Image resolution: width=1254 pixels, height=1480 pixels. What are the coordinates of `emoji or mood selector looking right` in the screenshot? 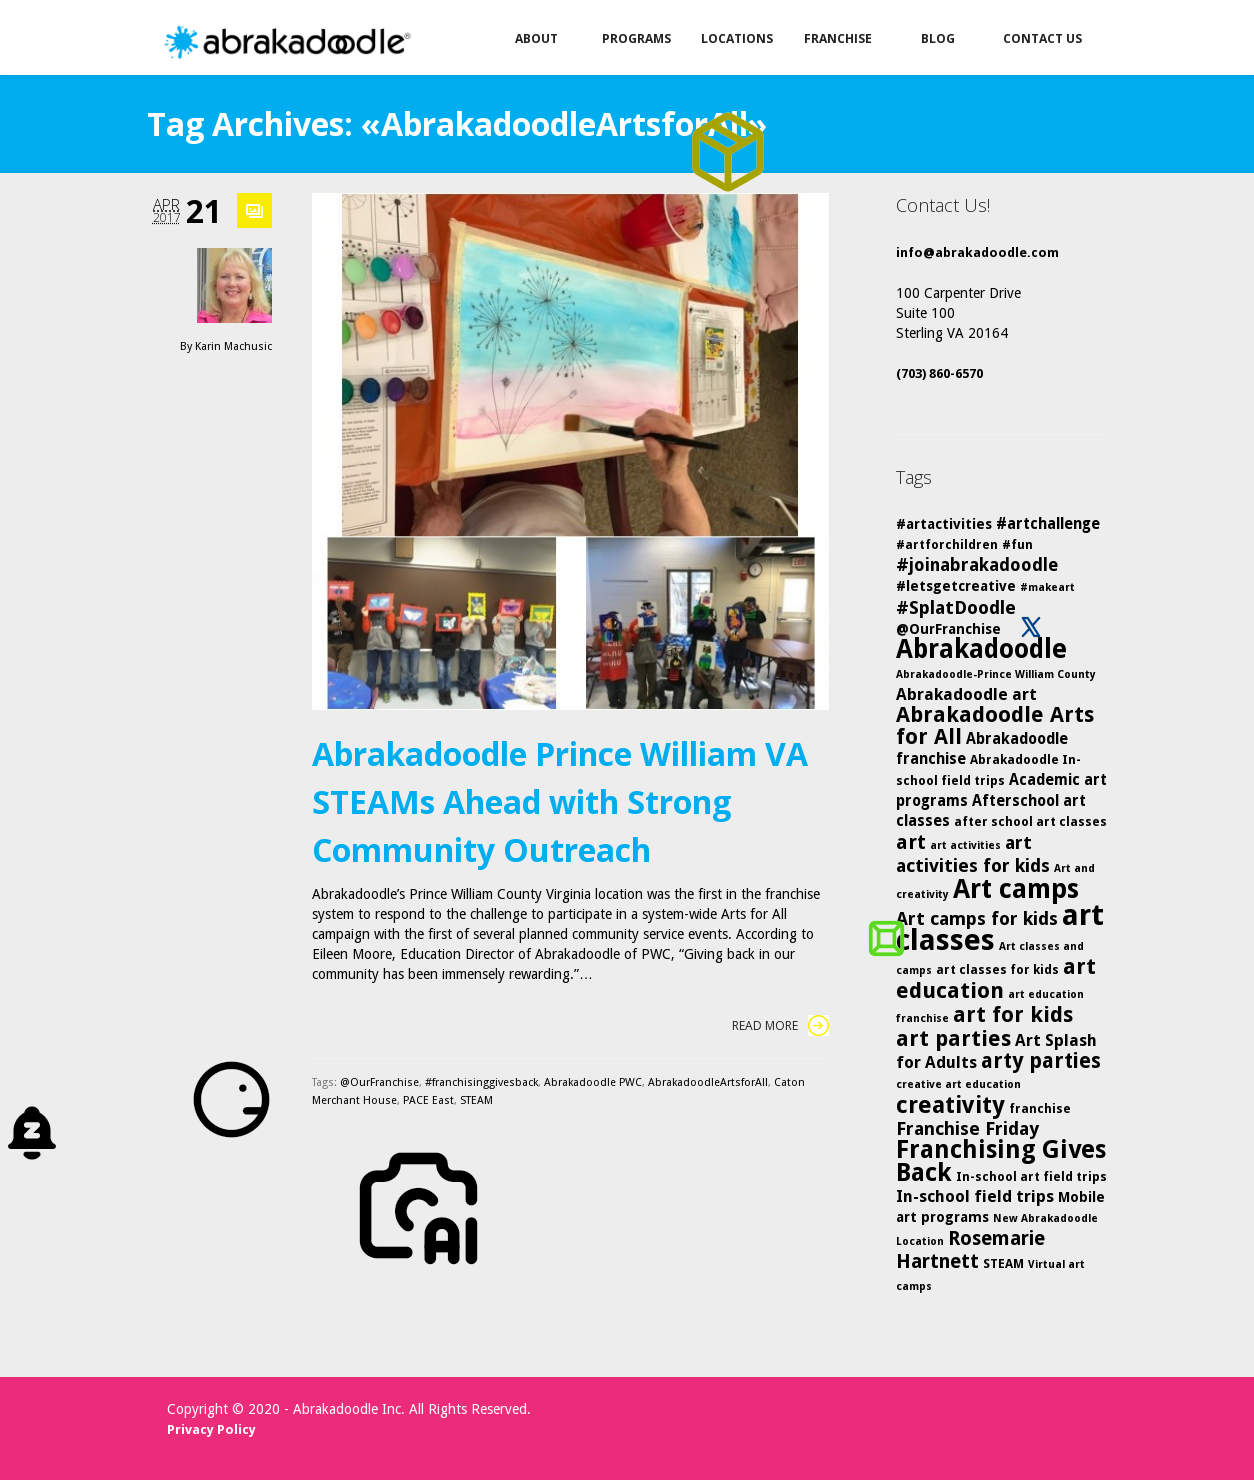 It's located at (231, 1099).